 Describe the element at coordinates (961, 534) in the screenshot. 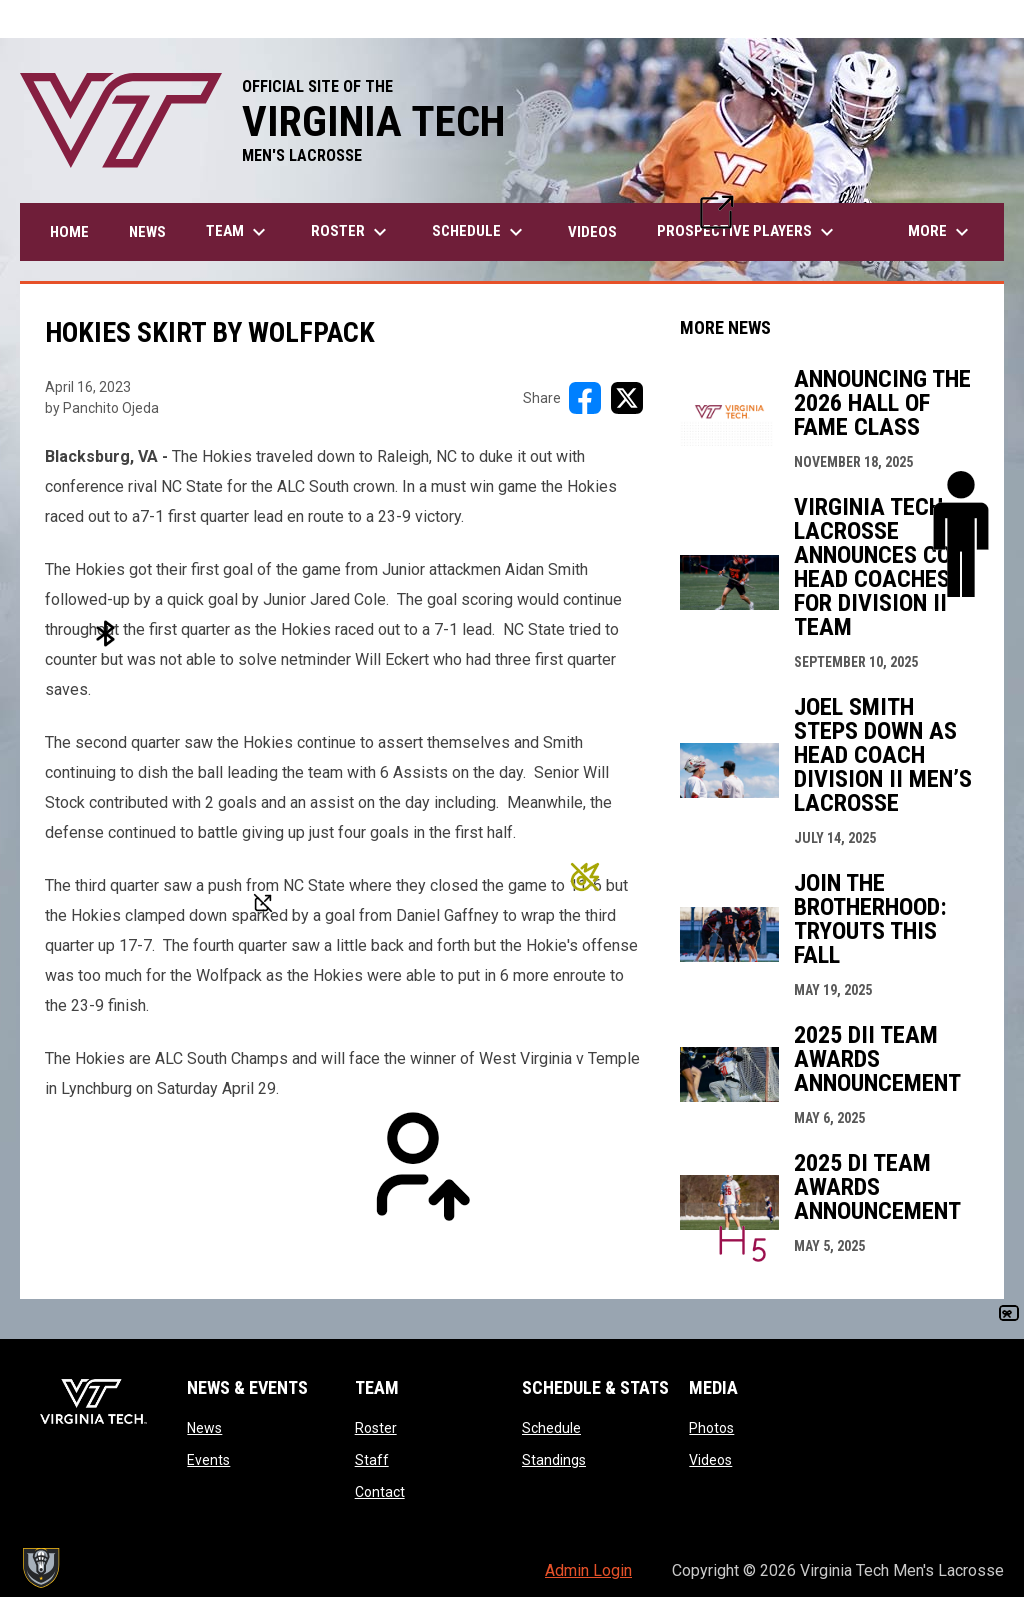

I see `select male gender option` at that location.